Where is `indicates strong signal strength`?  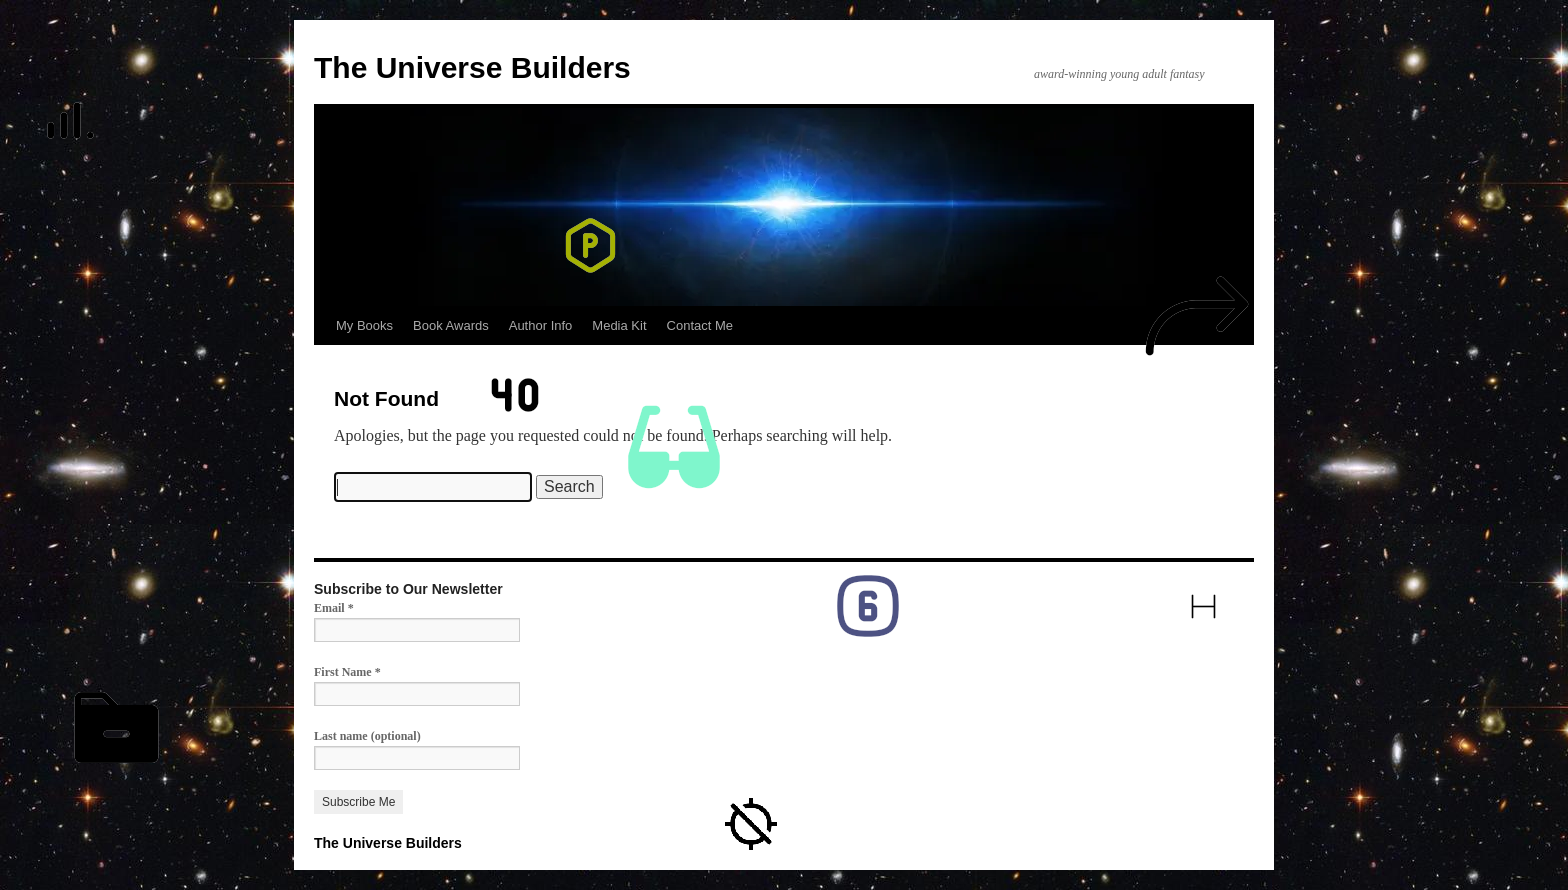 indicates strong signal strength is located at coordinates (70, 115).